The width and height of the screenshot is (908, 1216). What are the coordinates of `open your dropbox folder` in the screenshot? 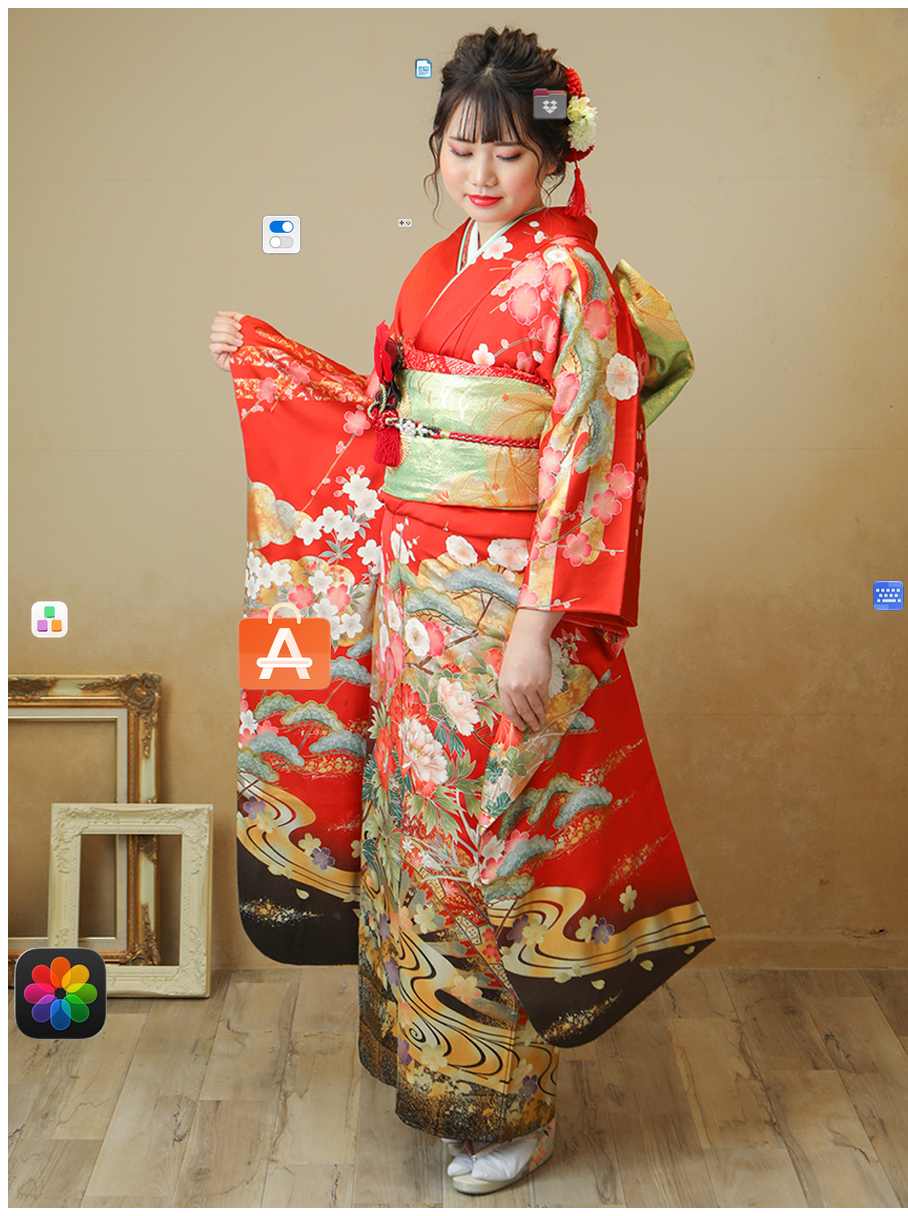 It's located at (550, 103).